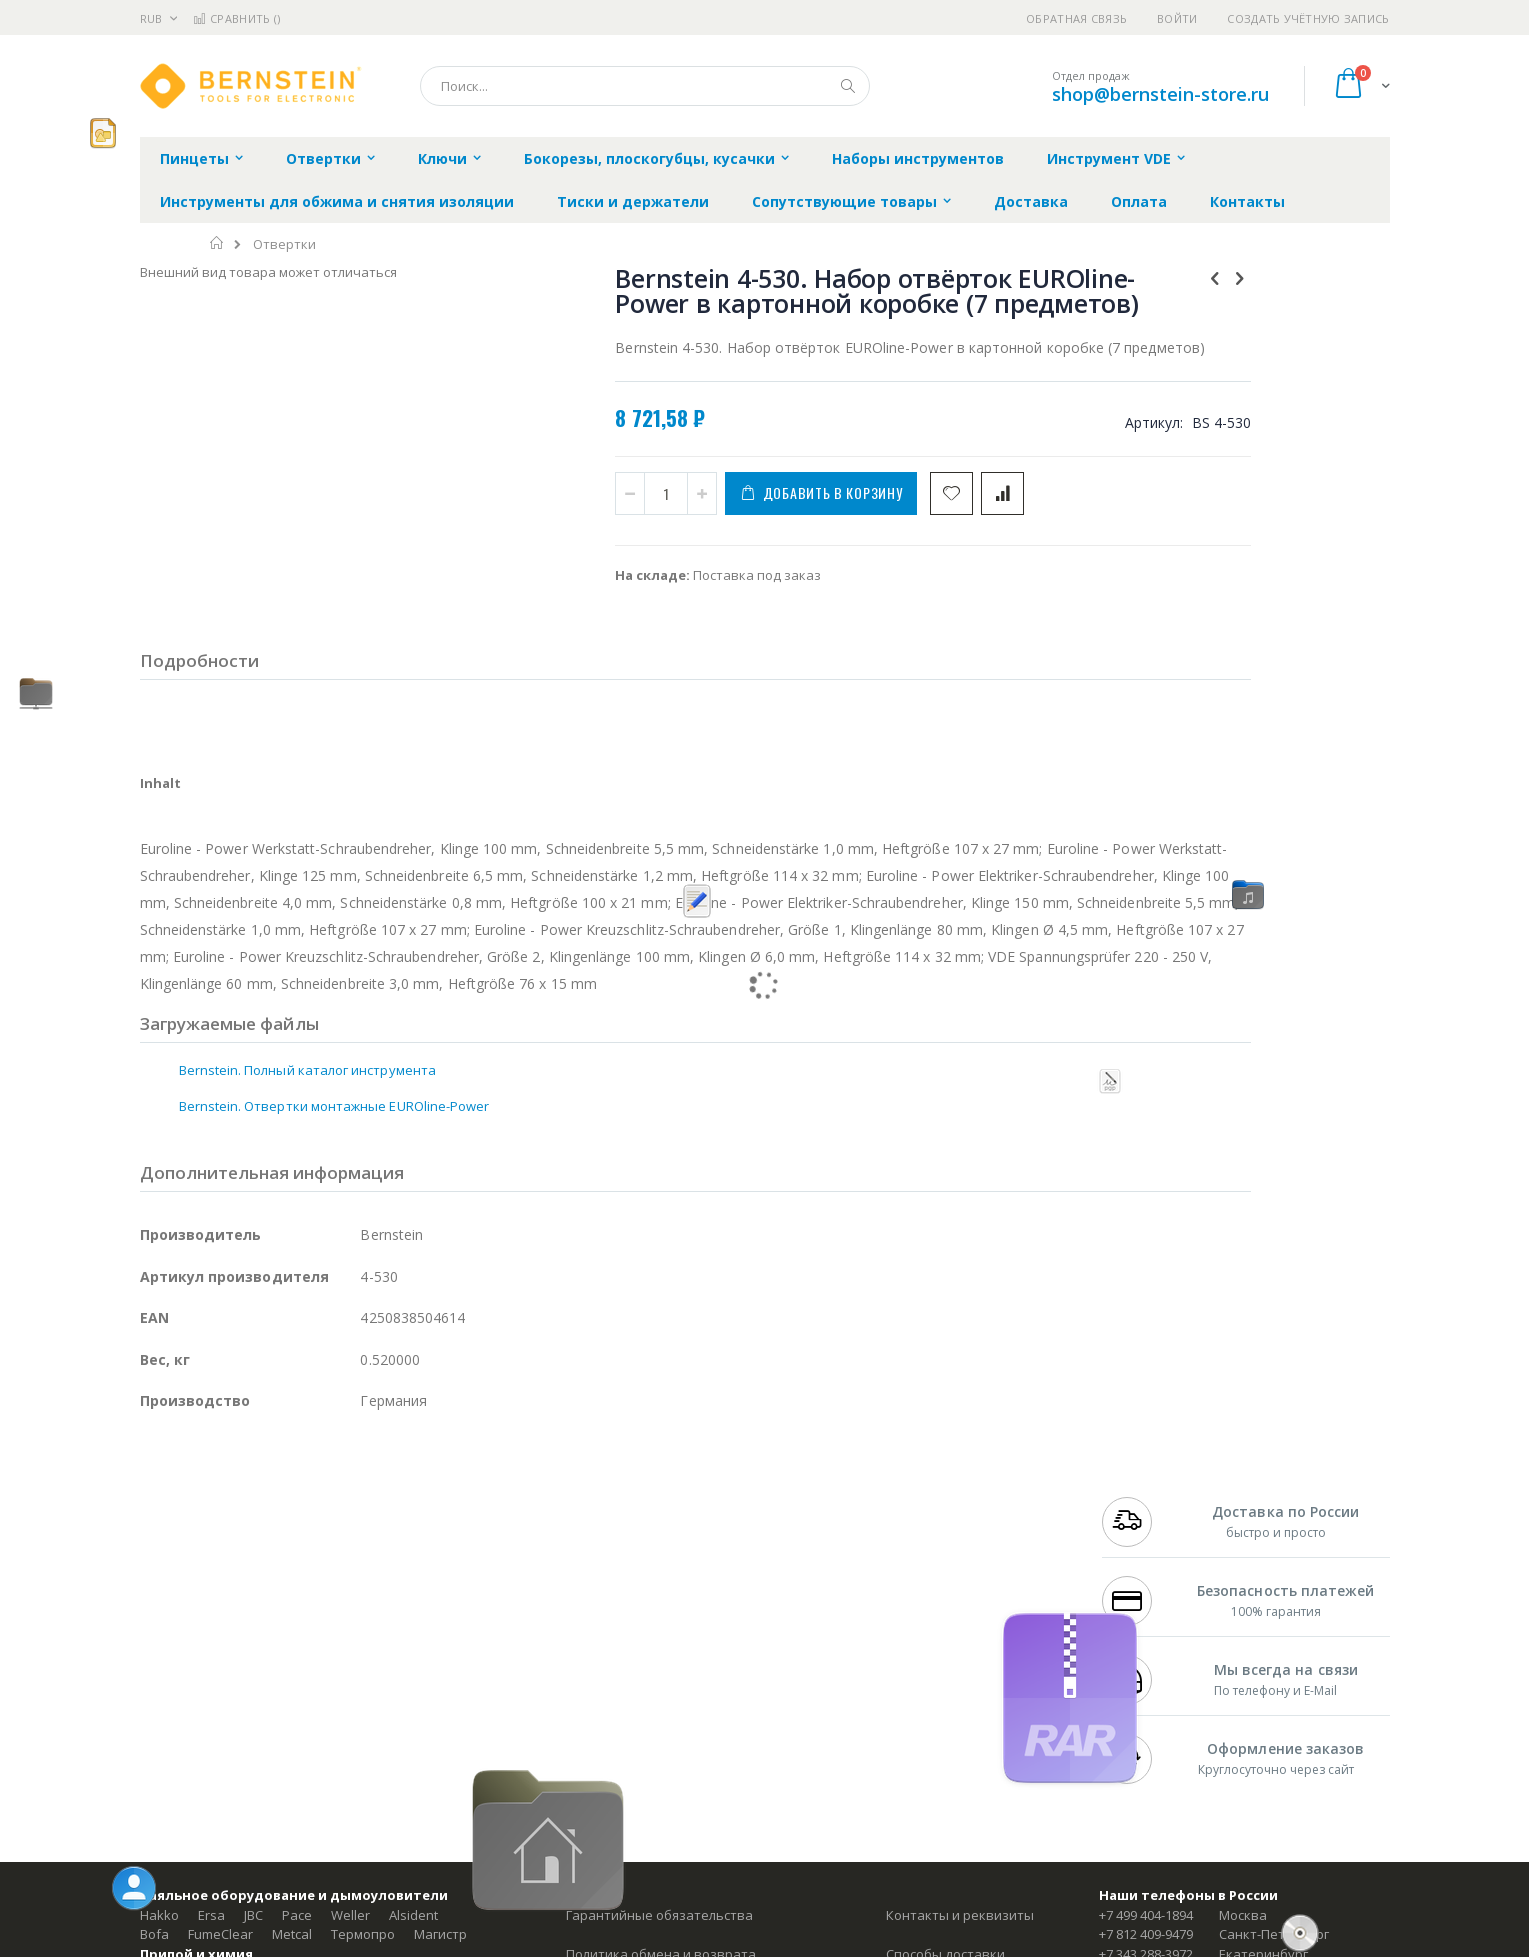 Image resolution: width=1529 pixels, height=1957 pixels. What do you see at coordinates (1300, 1933) in the screenshot?
I see `indicates a blank CD-R disc ready for burning` at bounding box center [1300, 1933].